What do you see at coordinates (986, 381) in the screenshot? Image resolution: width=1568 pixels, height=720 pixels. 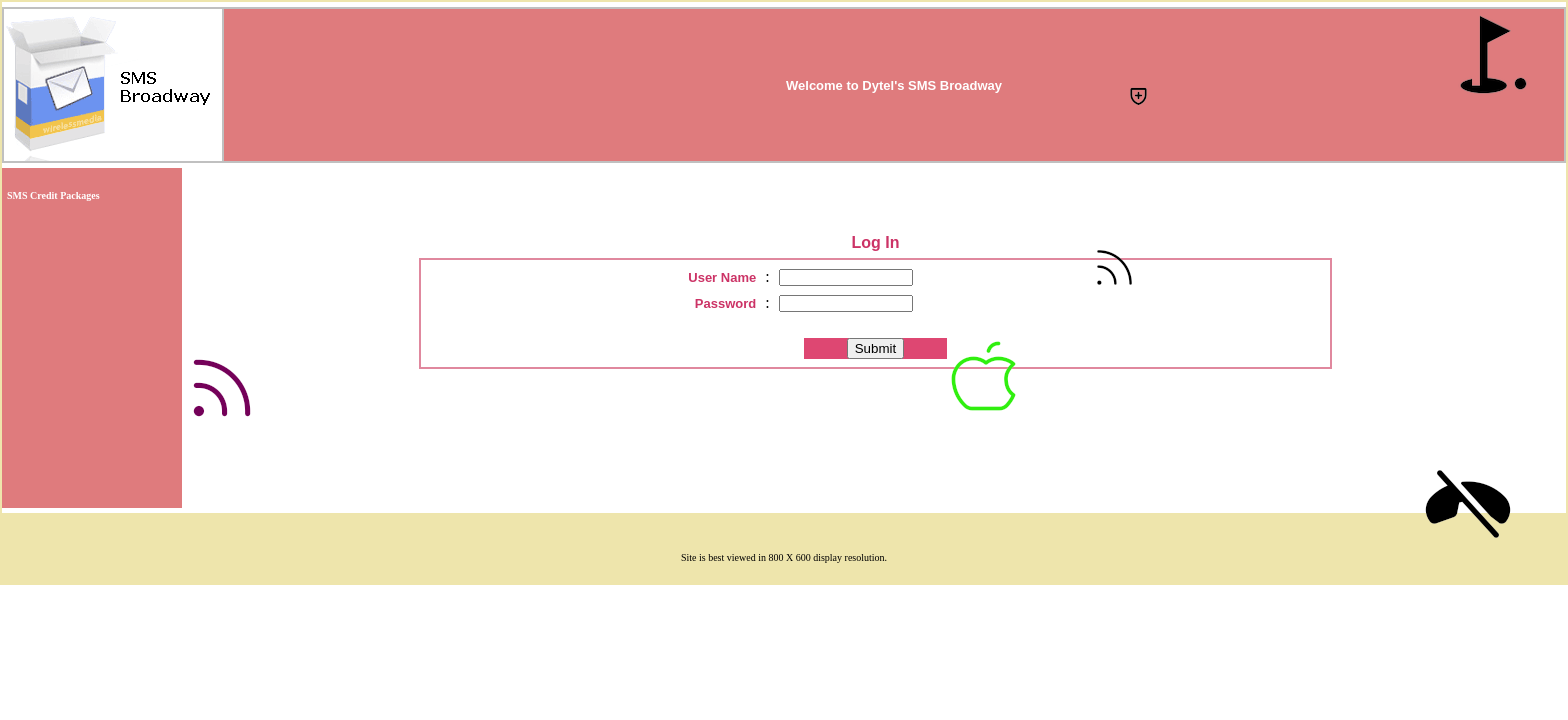 I see `apple company logo or branding` at bounding box center [986, 381].